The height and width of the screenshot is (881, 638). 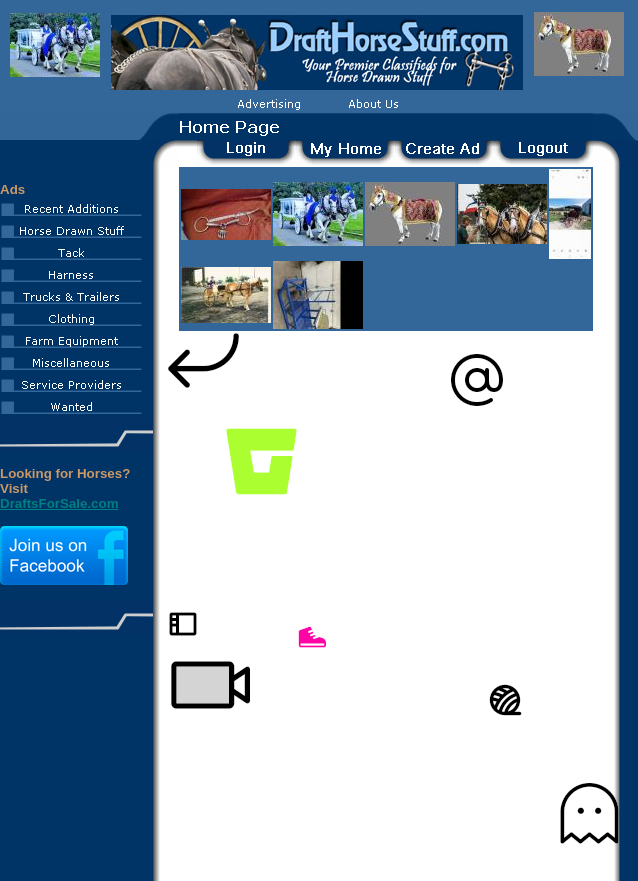 I want to click on start a video call, so click(x=208, y=685).